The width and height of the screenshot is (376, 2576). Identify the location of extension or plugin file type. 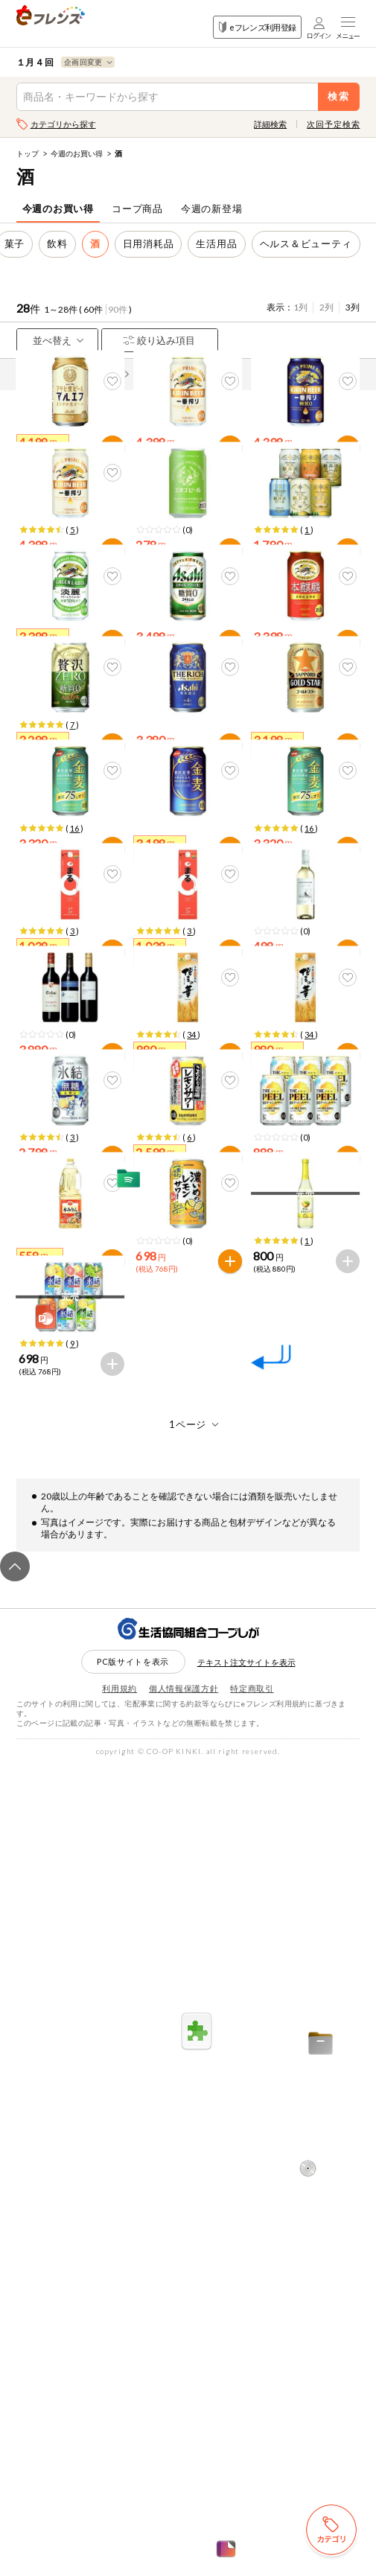
(197, 2031).